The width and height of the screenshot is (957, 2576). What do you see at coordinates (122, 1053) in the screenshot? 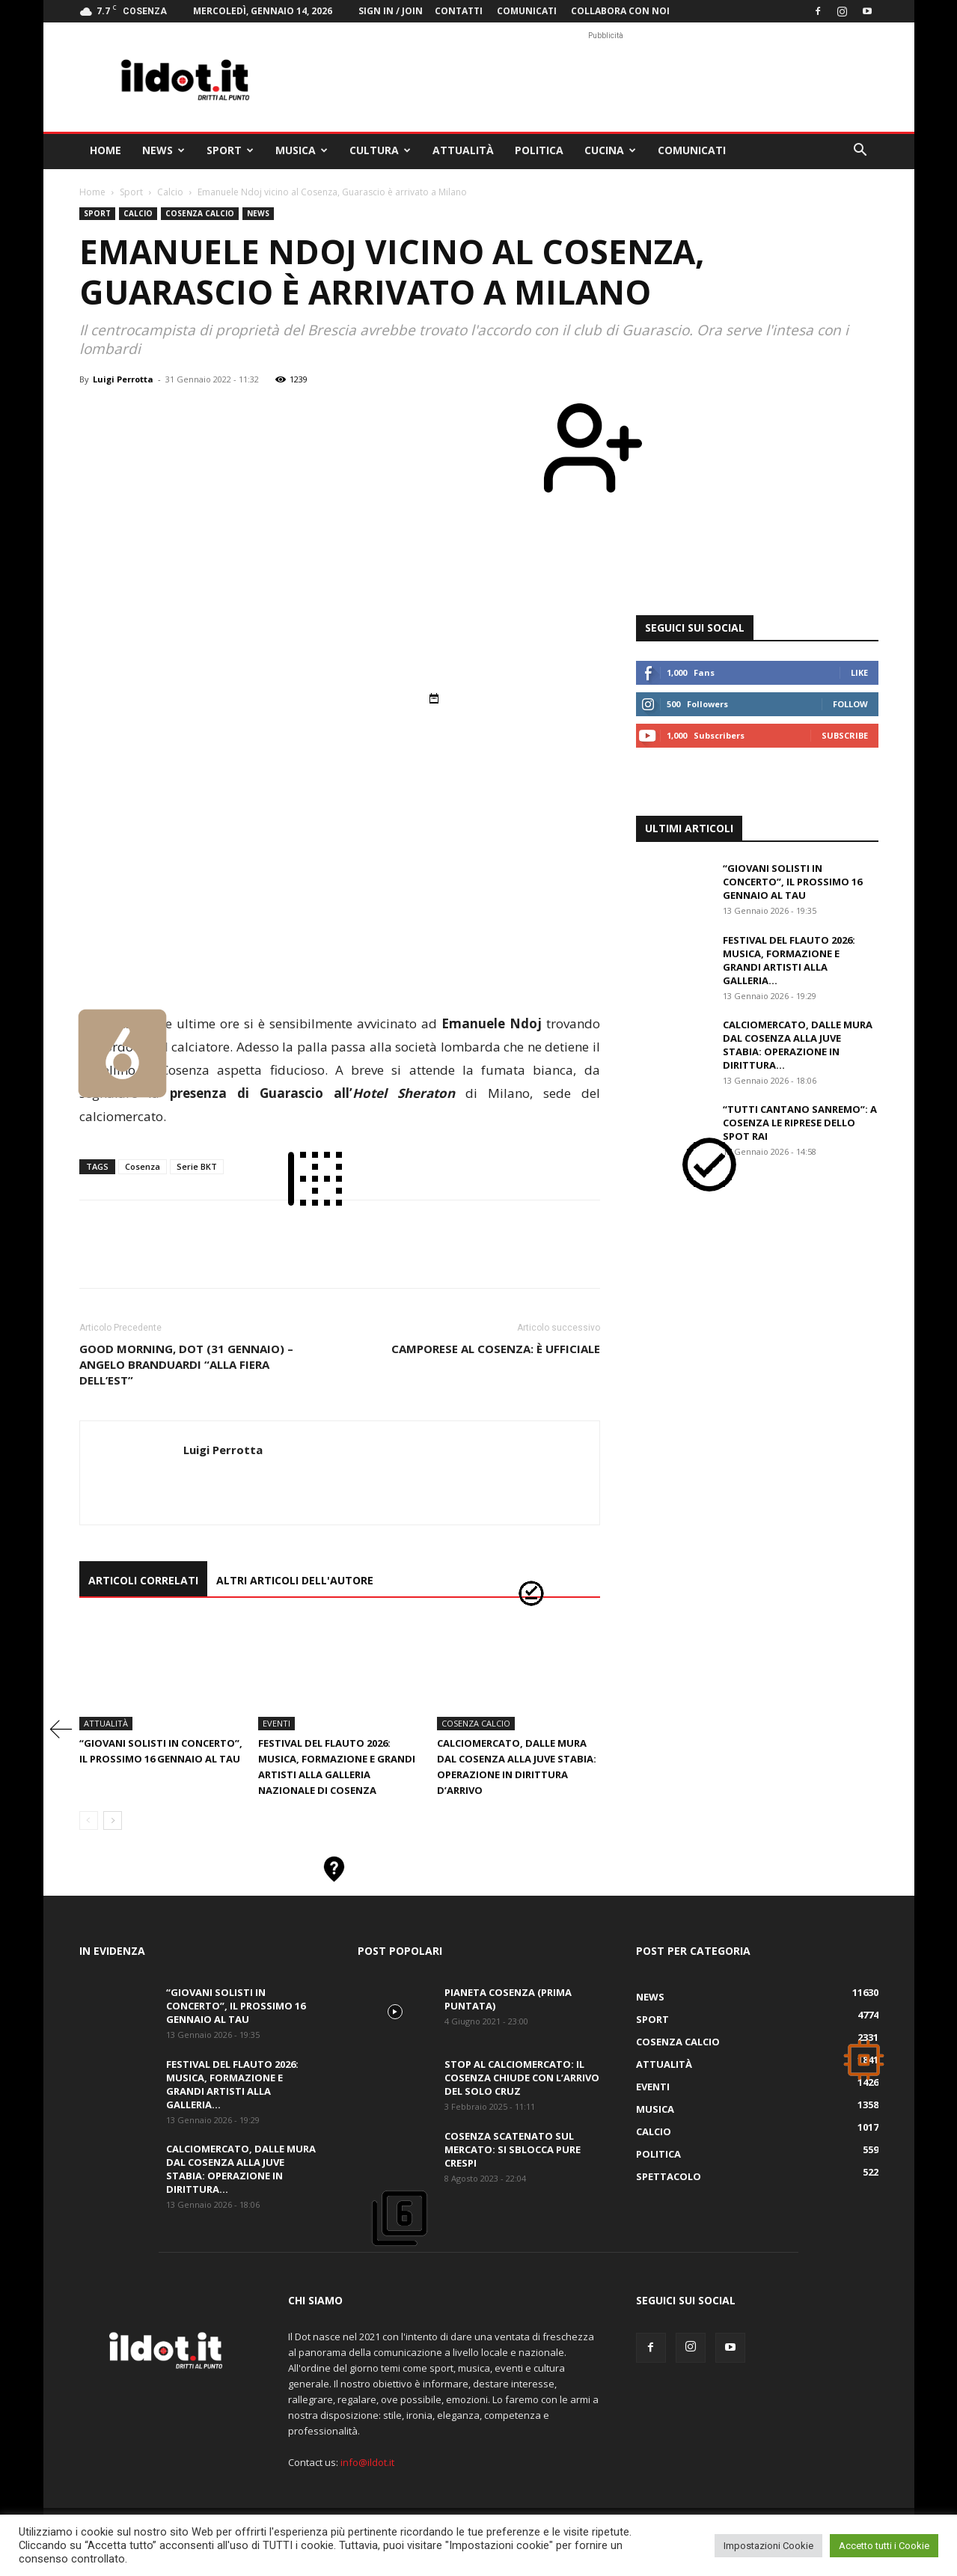
I see `indicates item number six in a list or sequence` at bounding box center [122, 1053].